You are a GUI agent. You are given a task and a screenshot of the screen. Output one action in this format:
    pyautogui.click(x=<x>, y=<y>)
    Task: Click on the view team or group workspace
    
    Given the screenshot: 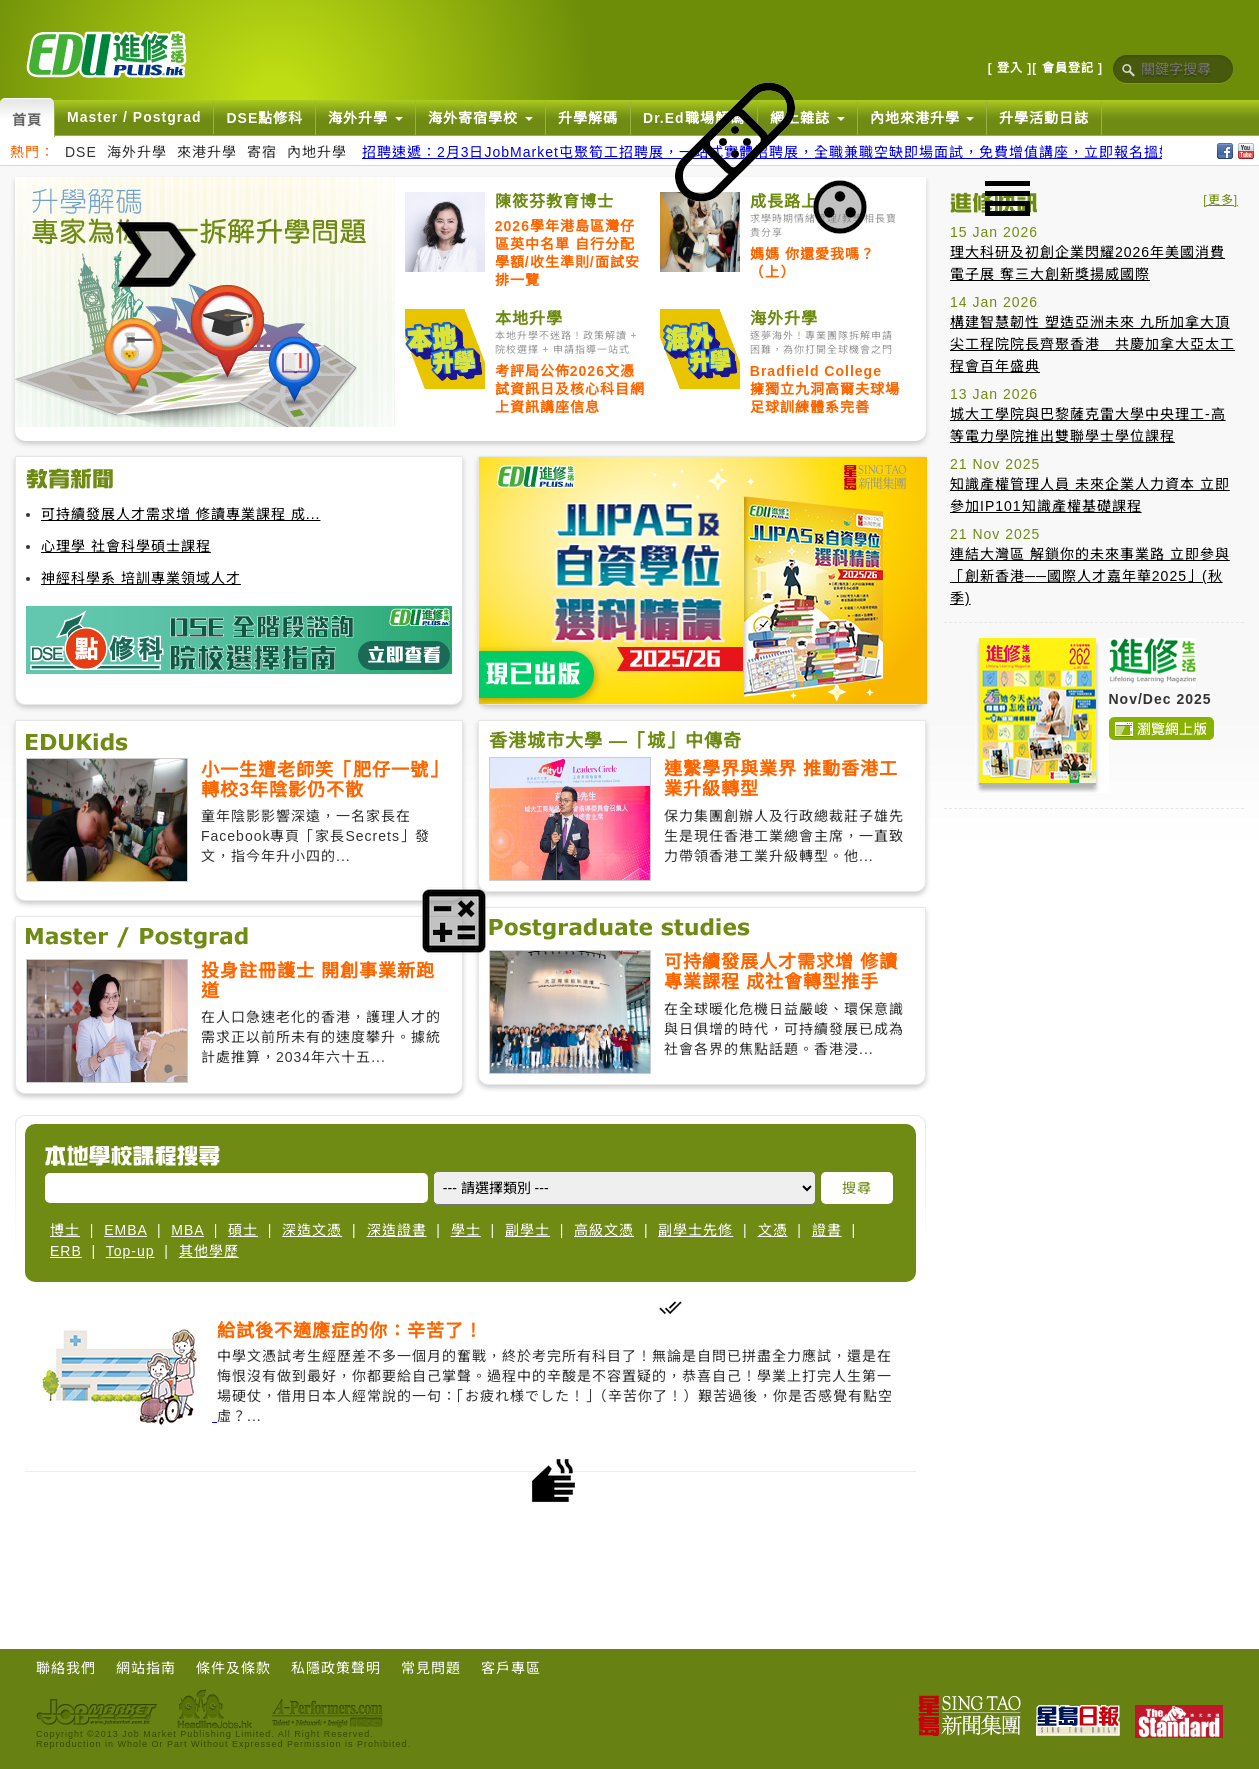 What is the action you would take?
    pyautogui.click(x=840, y=207)
    